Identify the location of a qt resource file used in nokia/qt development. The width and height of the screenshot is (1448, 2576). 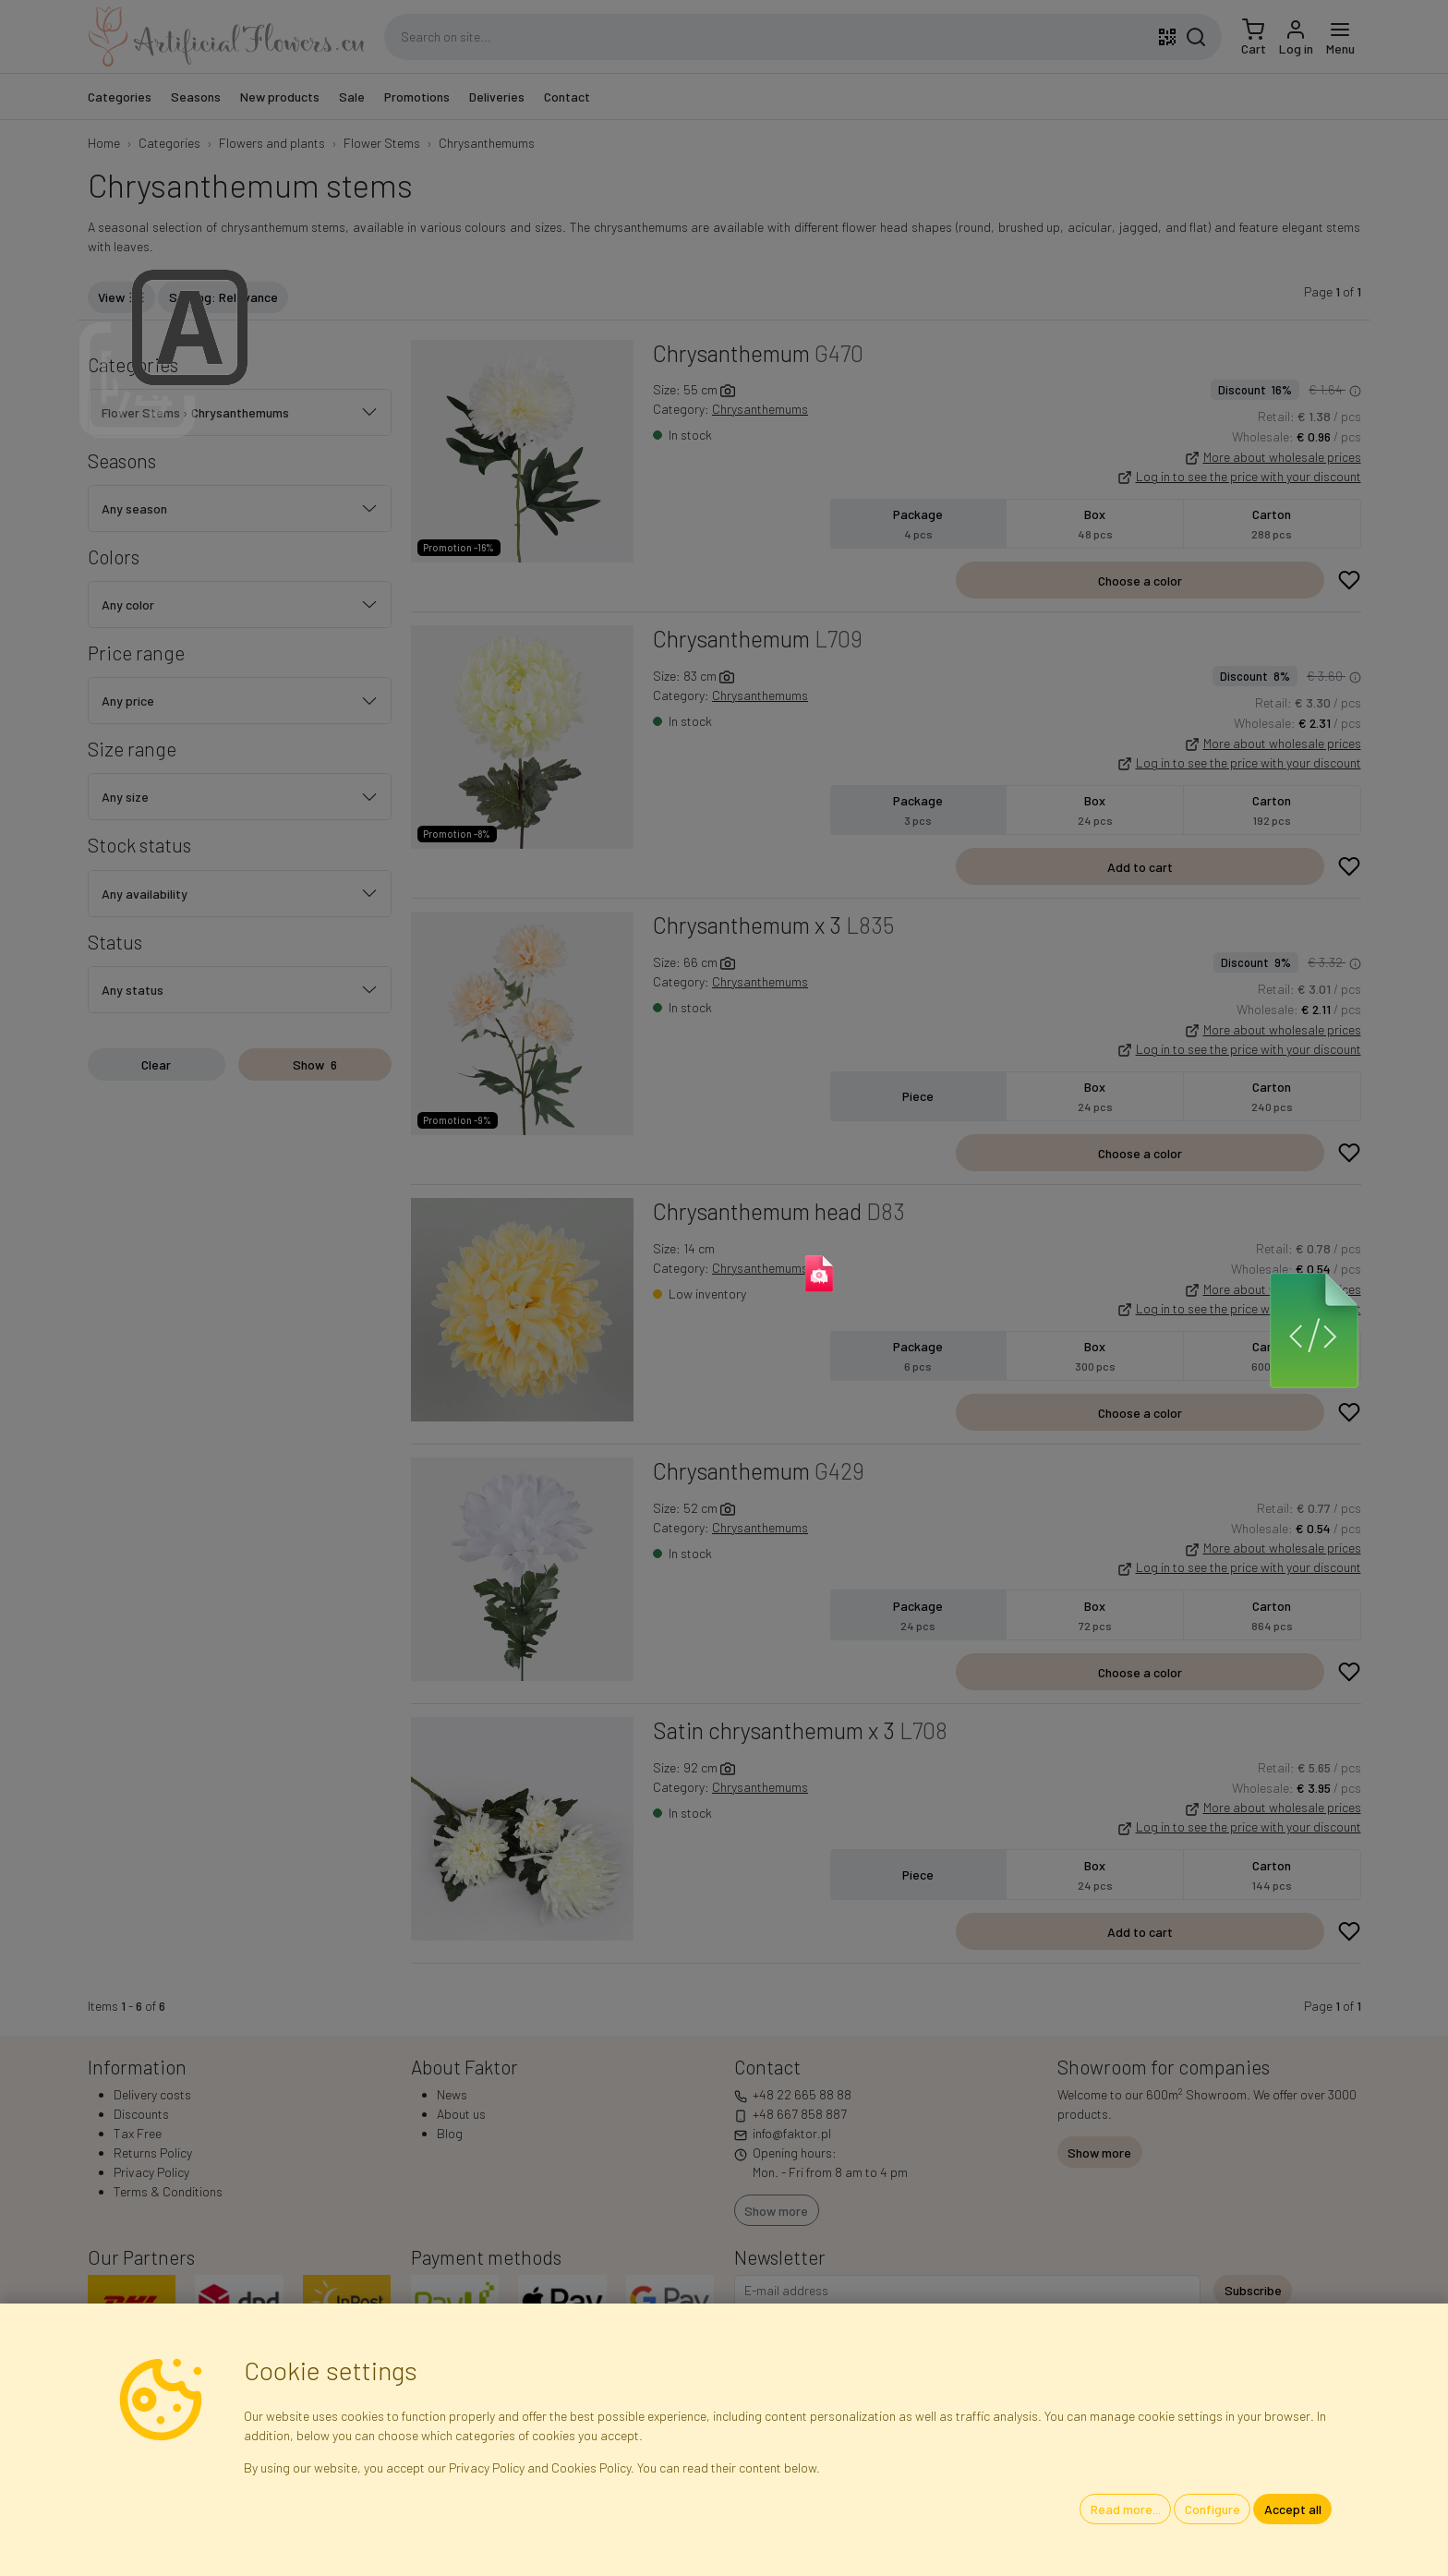
(1314, 1333).